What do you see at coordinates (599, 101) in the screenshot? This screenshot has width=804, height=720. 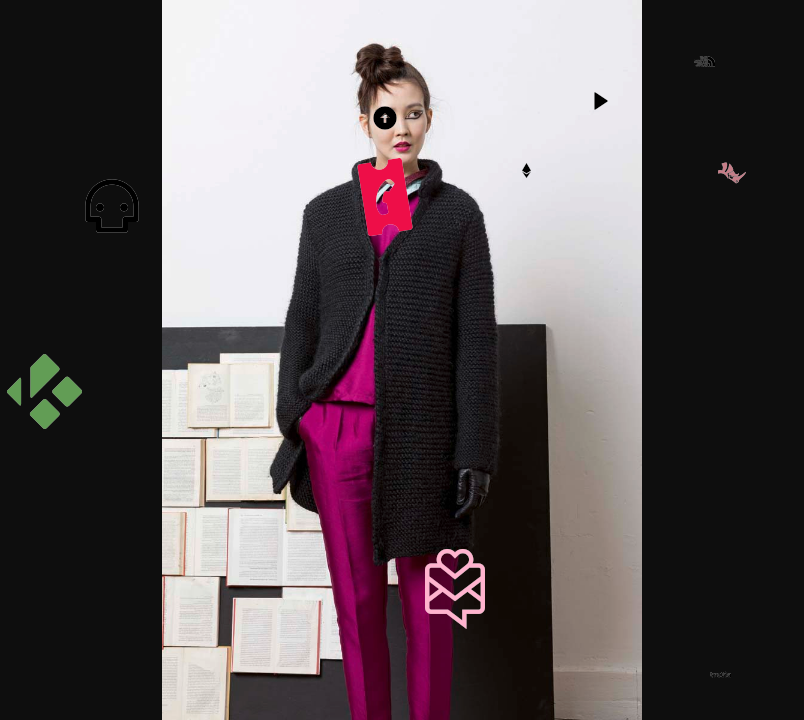 I see `play media content` at bounding box center [599, 101].